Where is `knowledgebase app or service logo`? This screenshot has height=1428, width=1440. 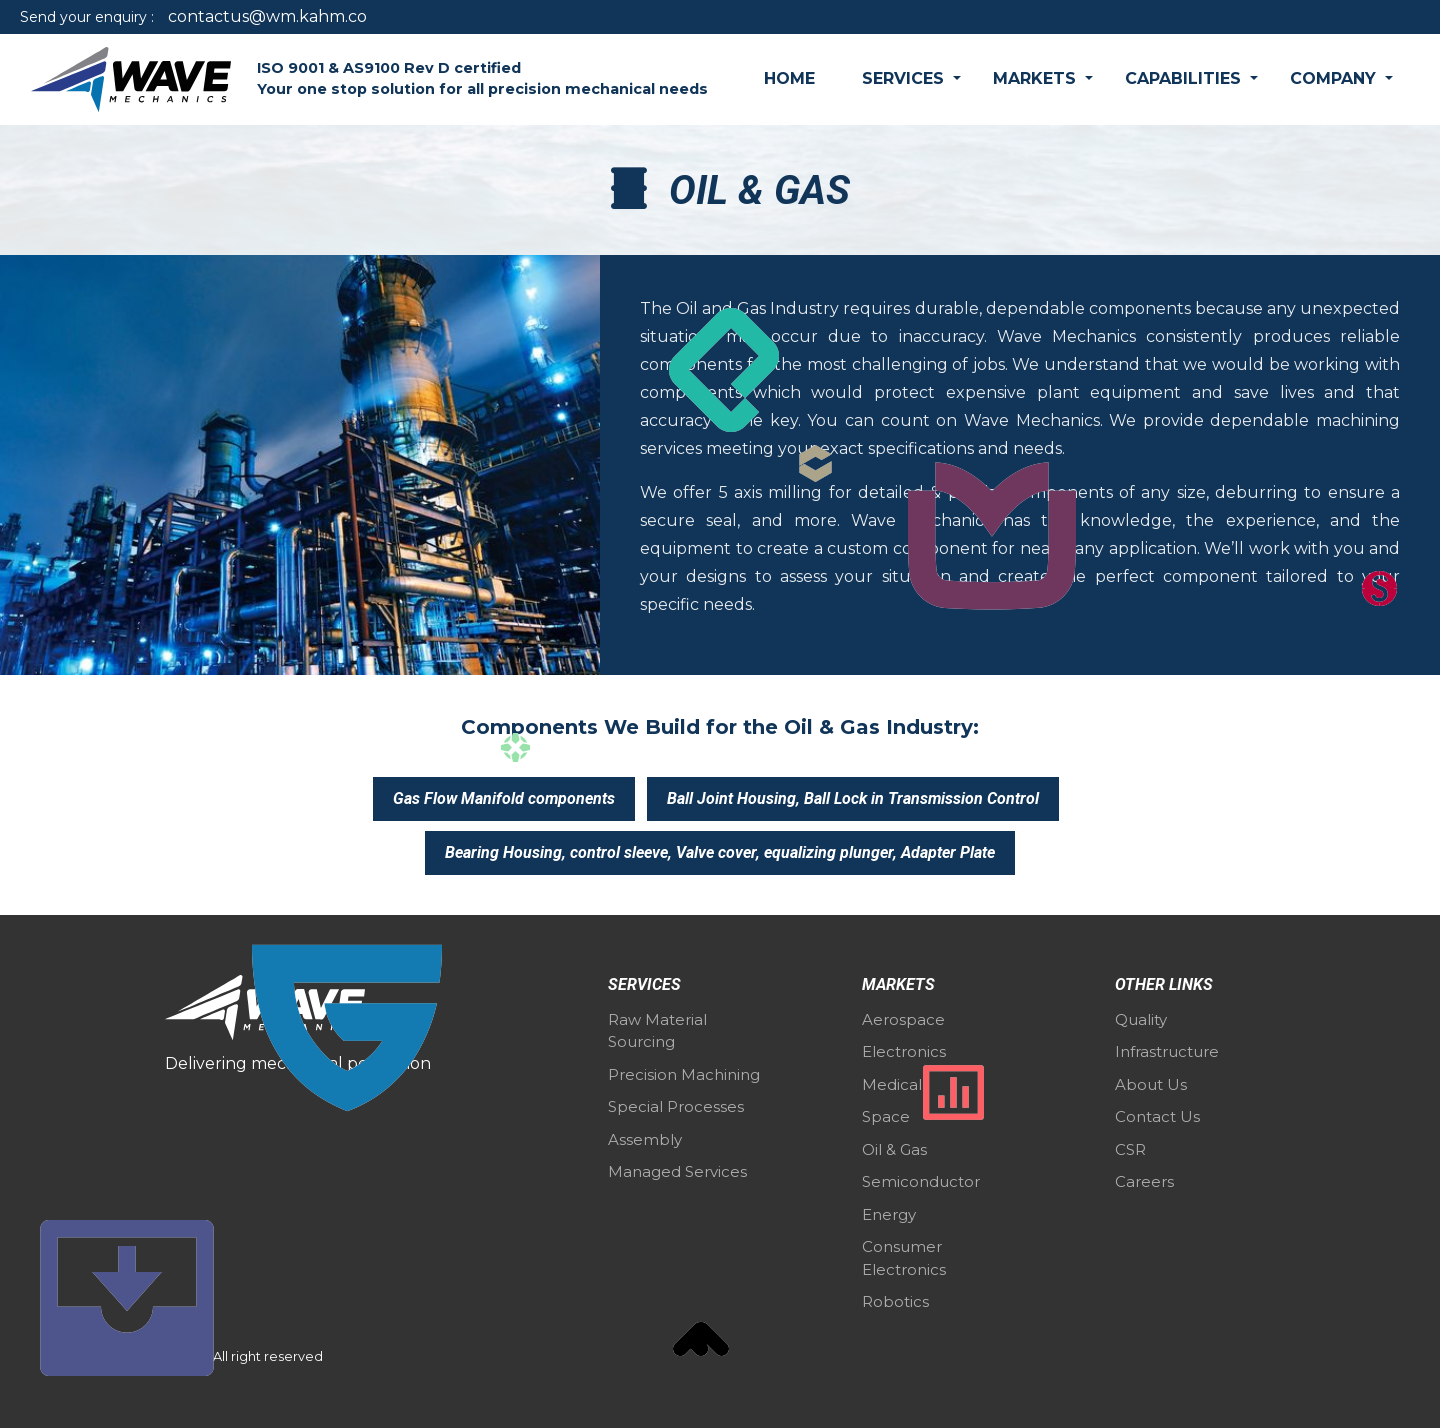 knowledgebase app or service logo is located at coordinates (992, 536).